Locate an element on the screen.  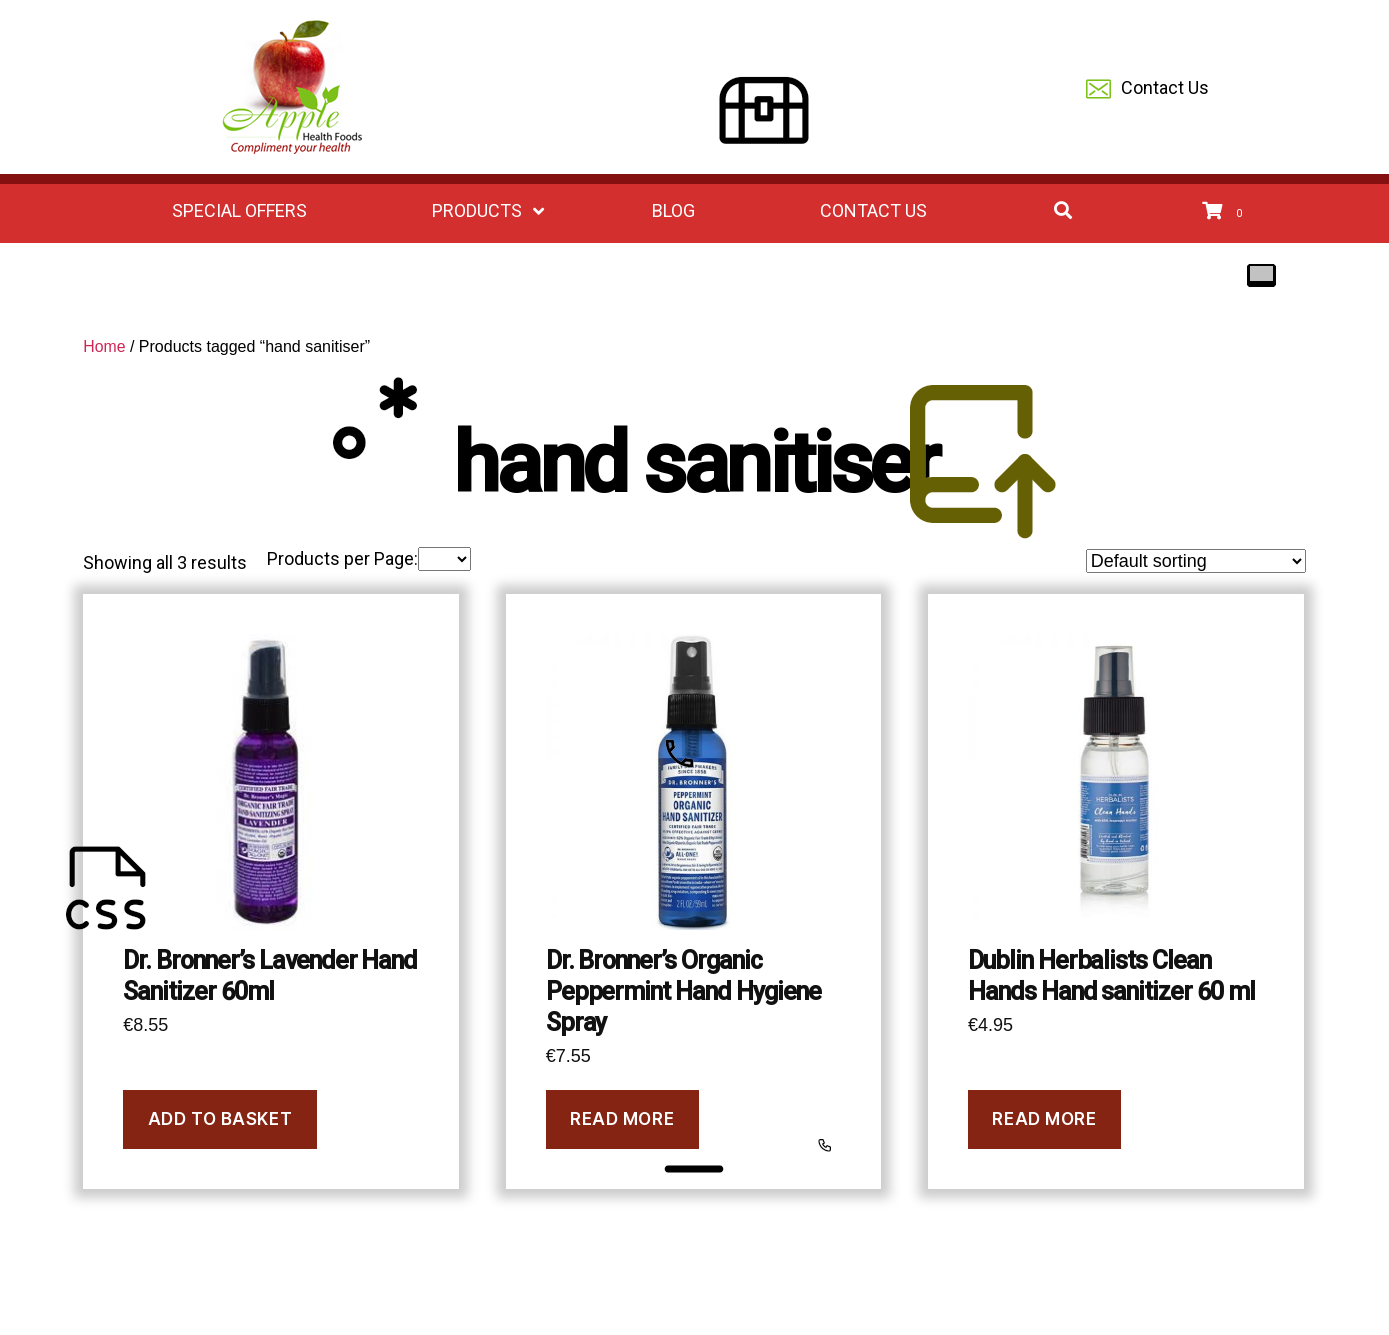
upload a book or document is located at coordinates (979, 454).